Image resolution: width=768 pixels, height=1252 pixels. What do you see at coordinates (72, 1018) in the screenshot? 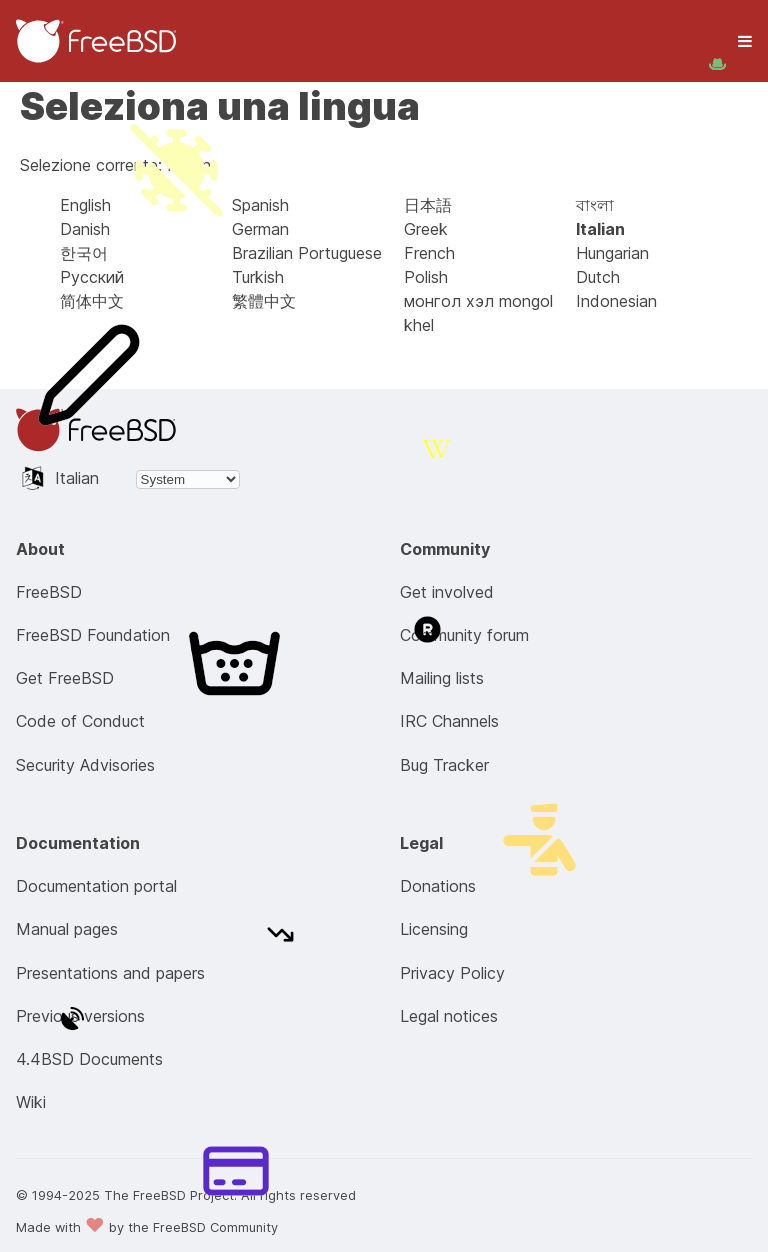
I see `access satellite or broadcast settings` at bounding box center [72, 1018].